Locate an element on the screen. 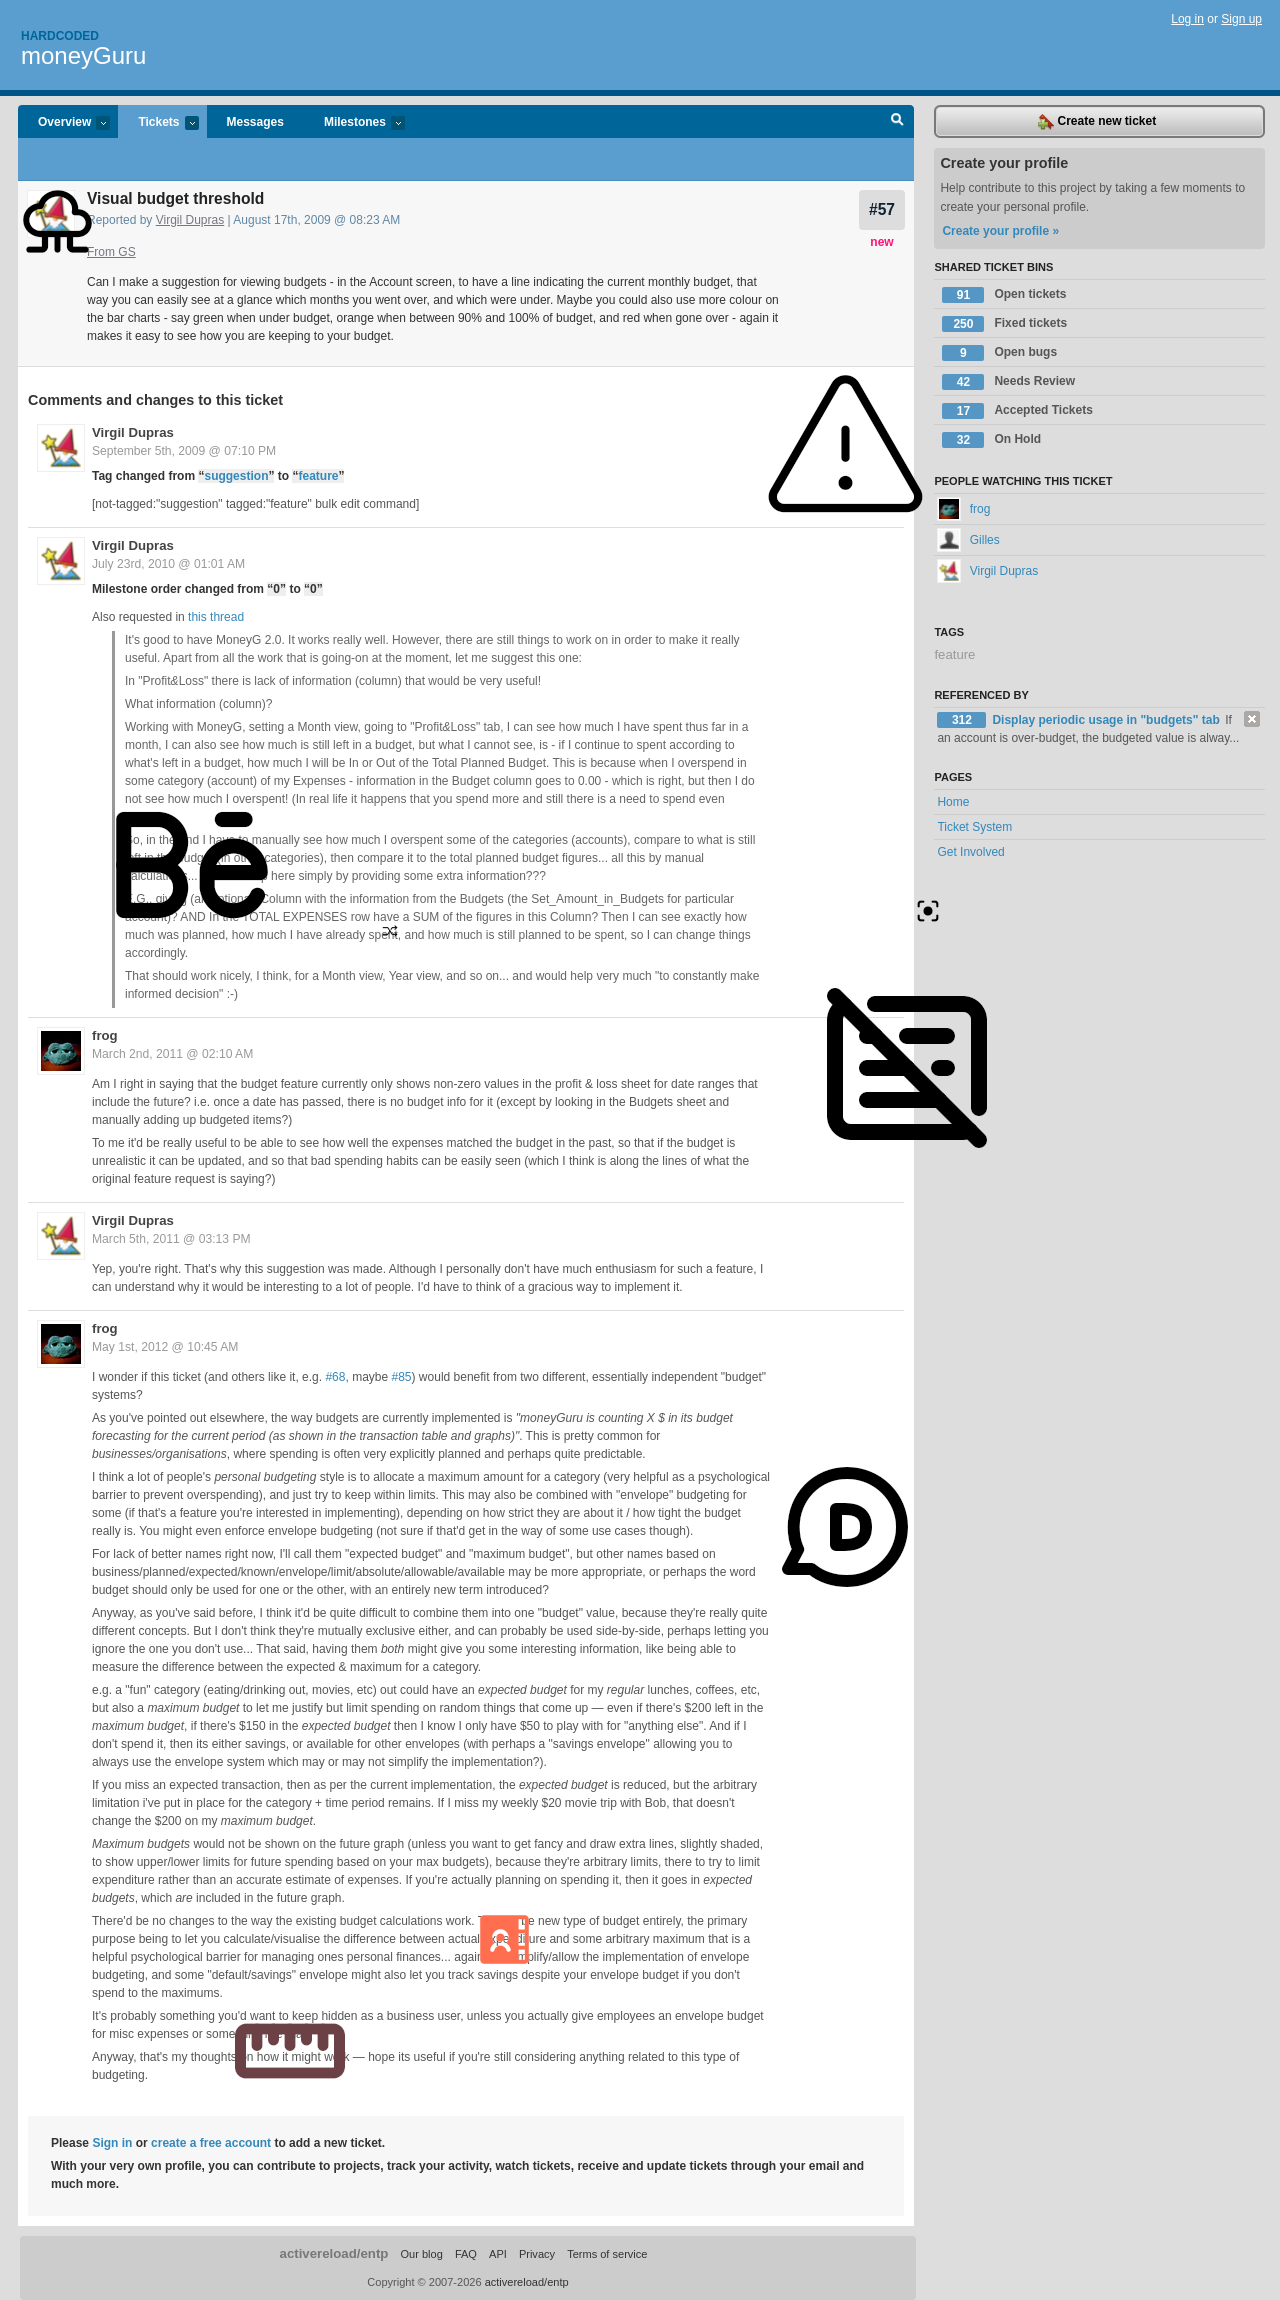 The width and height of the screenshot is (1280, 2300). disqus commenting platform logo is located at coordinates (848, 1527).